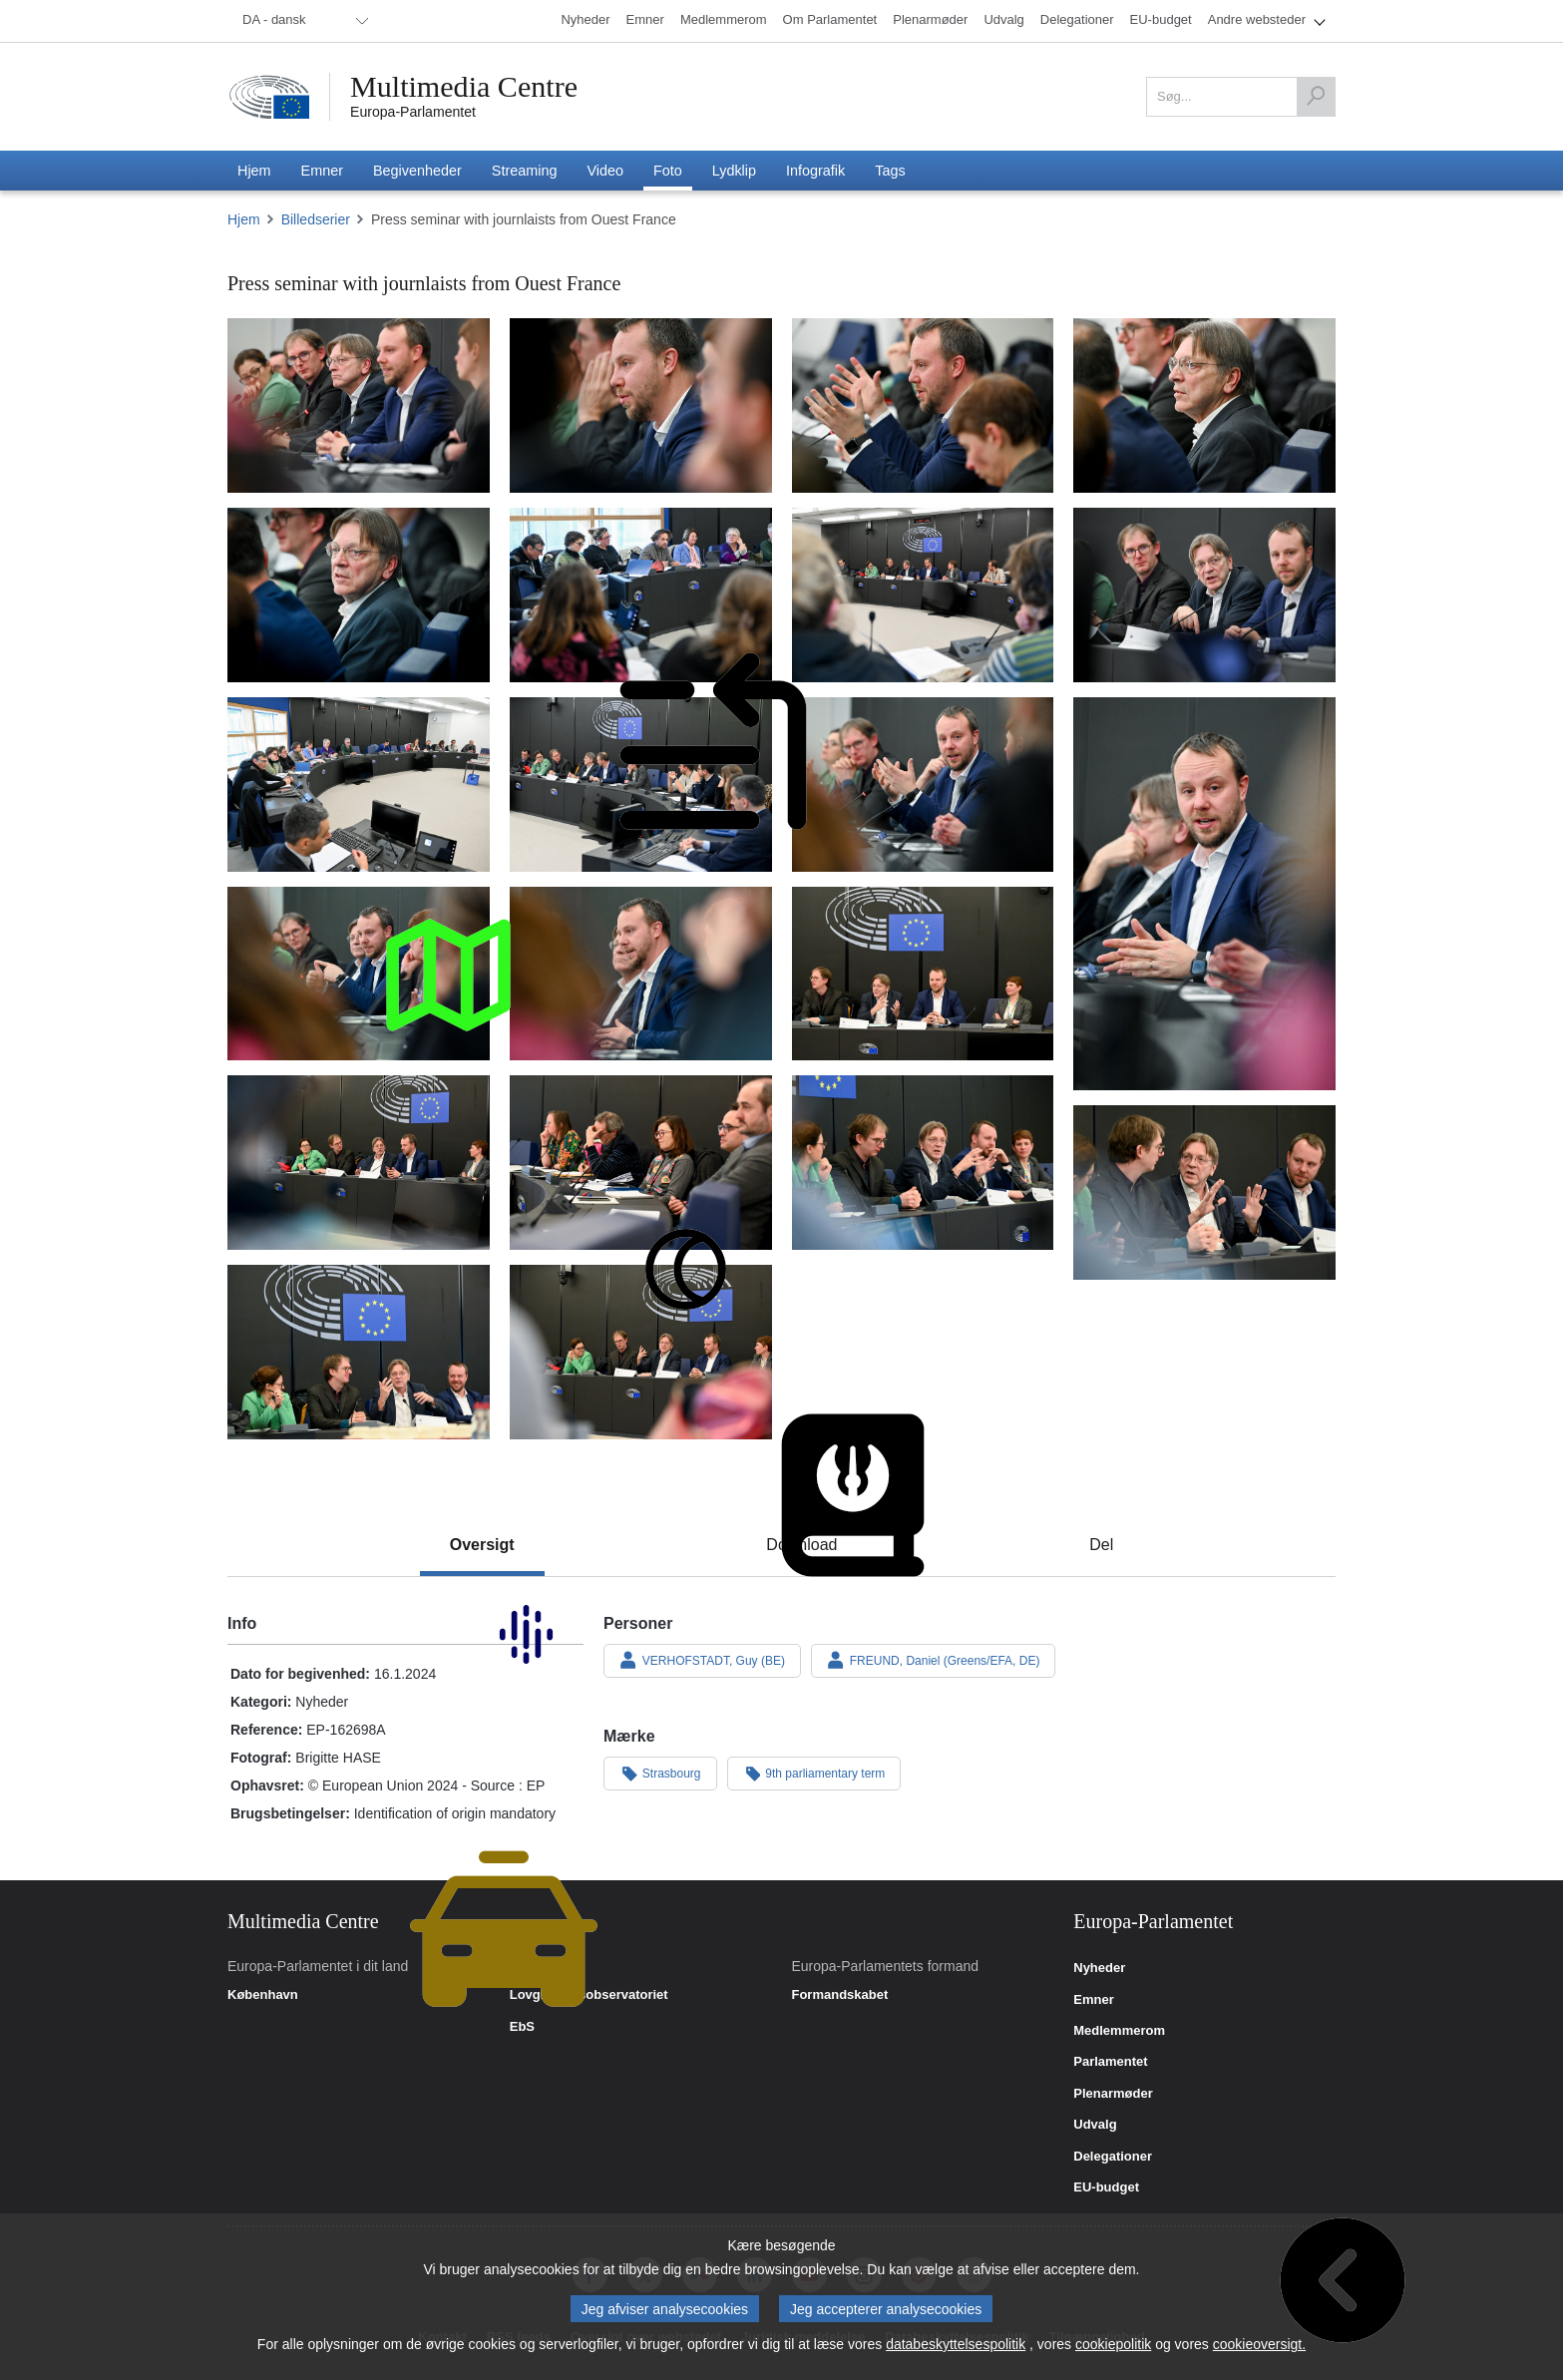 The width and height of the screenshot is (1563, 2380). Describe the element at coordinates (526, 1634) in the screenshot. I see `open Google Podcasts` at that location.